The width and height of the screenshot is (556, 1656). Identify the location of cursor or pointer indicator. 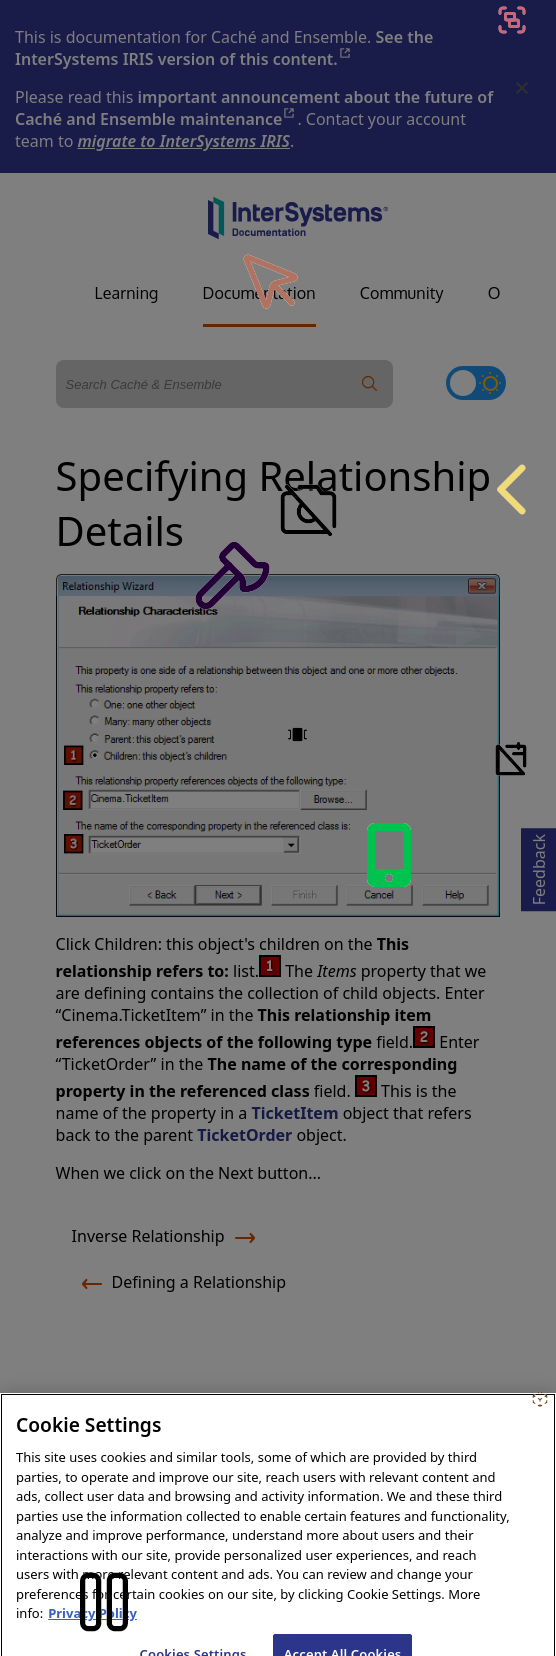
(272, 283).